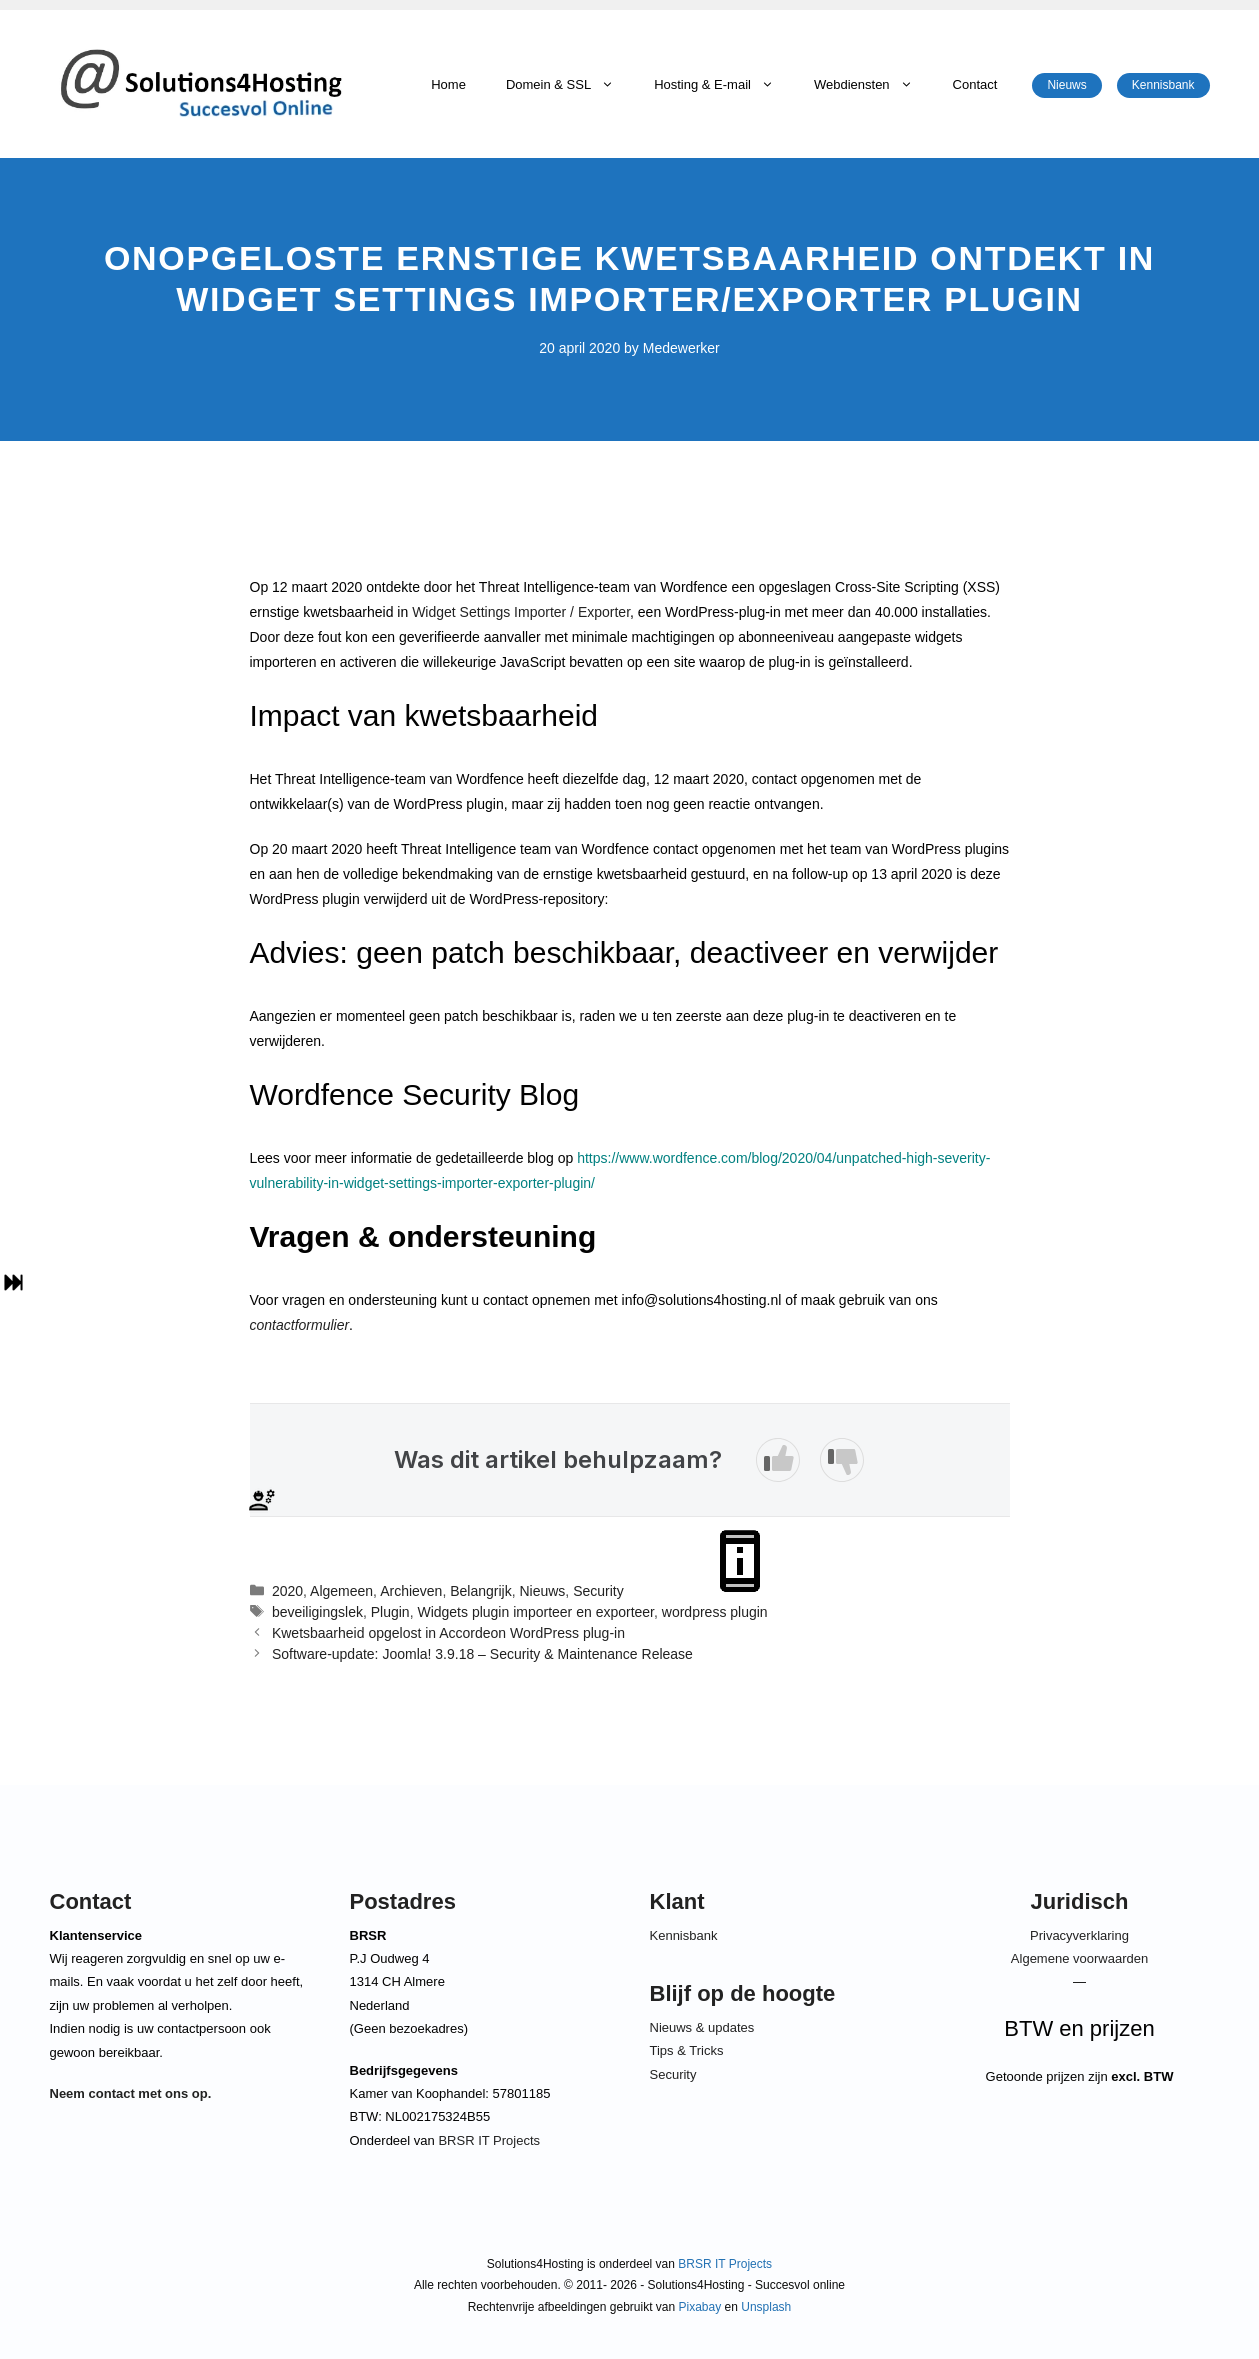 The height and width of the screenshot is (2359, 1259). Describe the element at coordinates (13, 1282) in the screenshot. I see `skip to the next track` at that location.